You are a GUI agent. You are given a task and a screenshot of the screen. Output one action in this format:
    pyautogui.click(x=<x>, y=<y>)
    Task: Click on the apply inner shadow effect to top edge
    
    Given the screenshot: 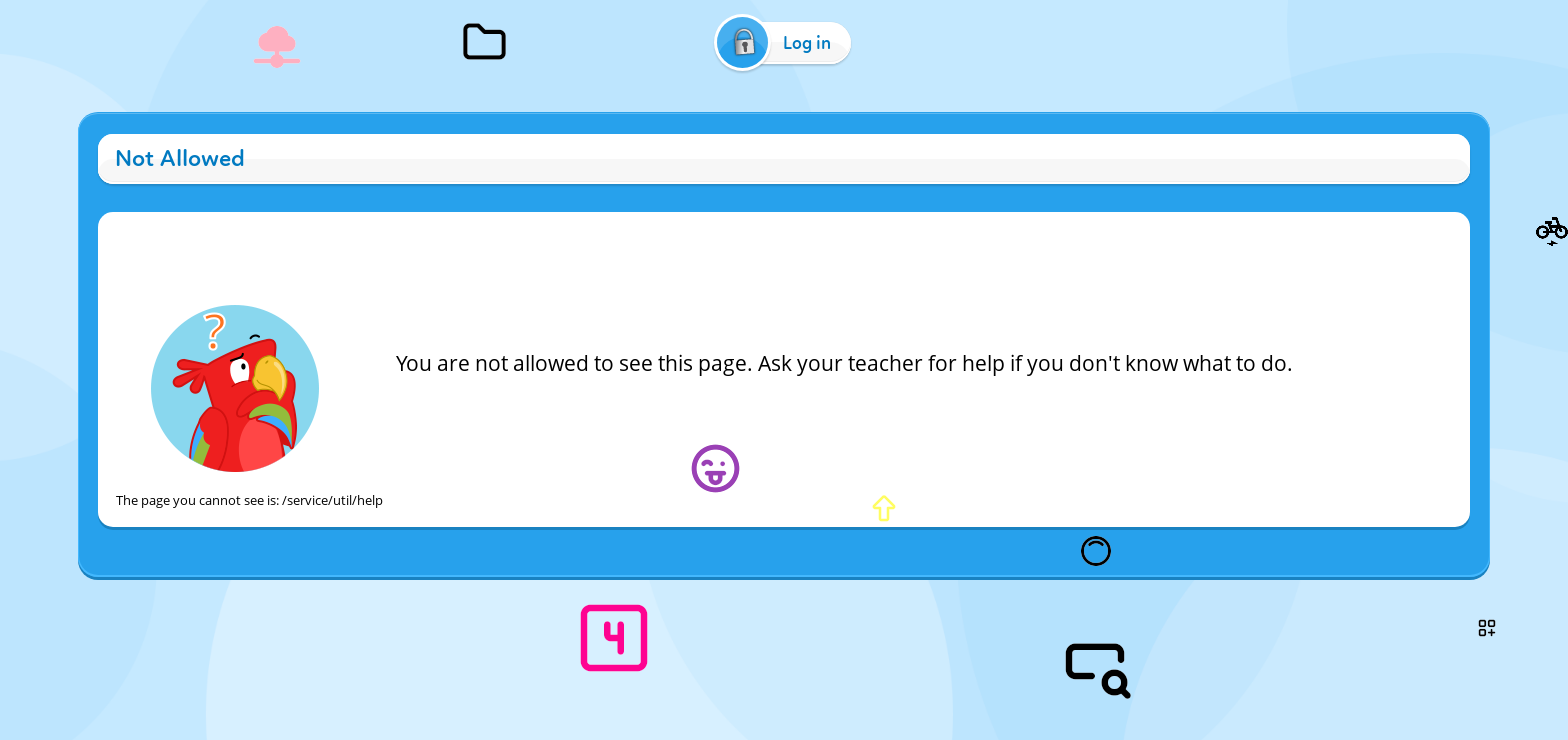 What is the action you would take?
    pyautogui.click(x=1096, y=551)
    